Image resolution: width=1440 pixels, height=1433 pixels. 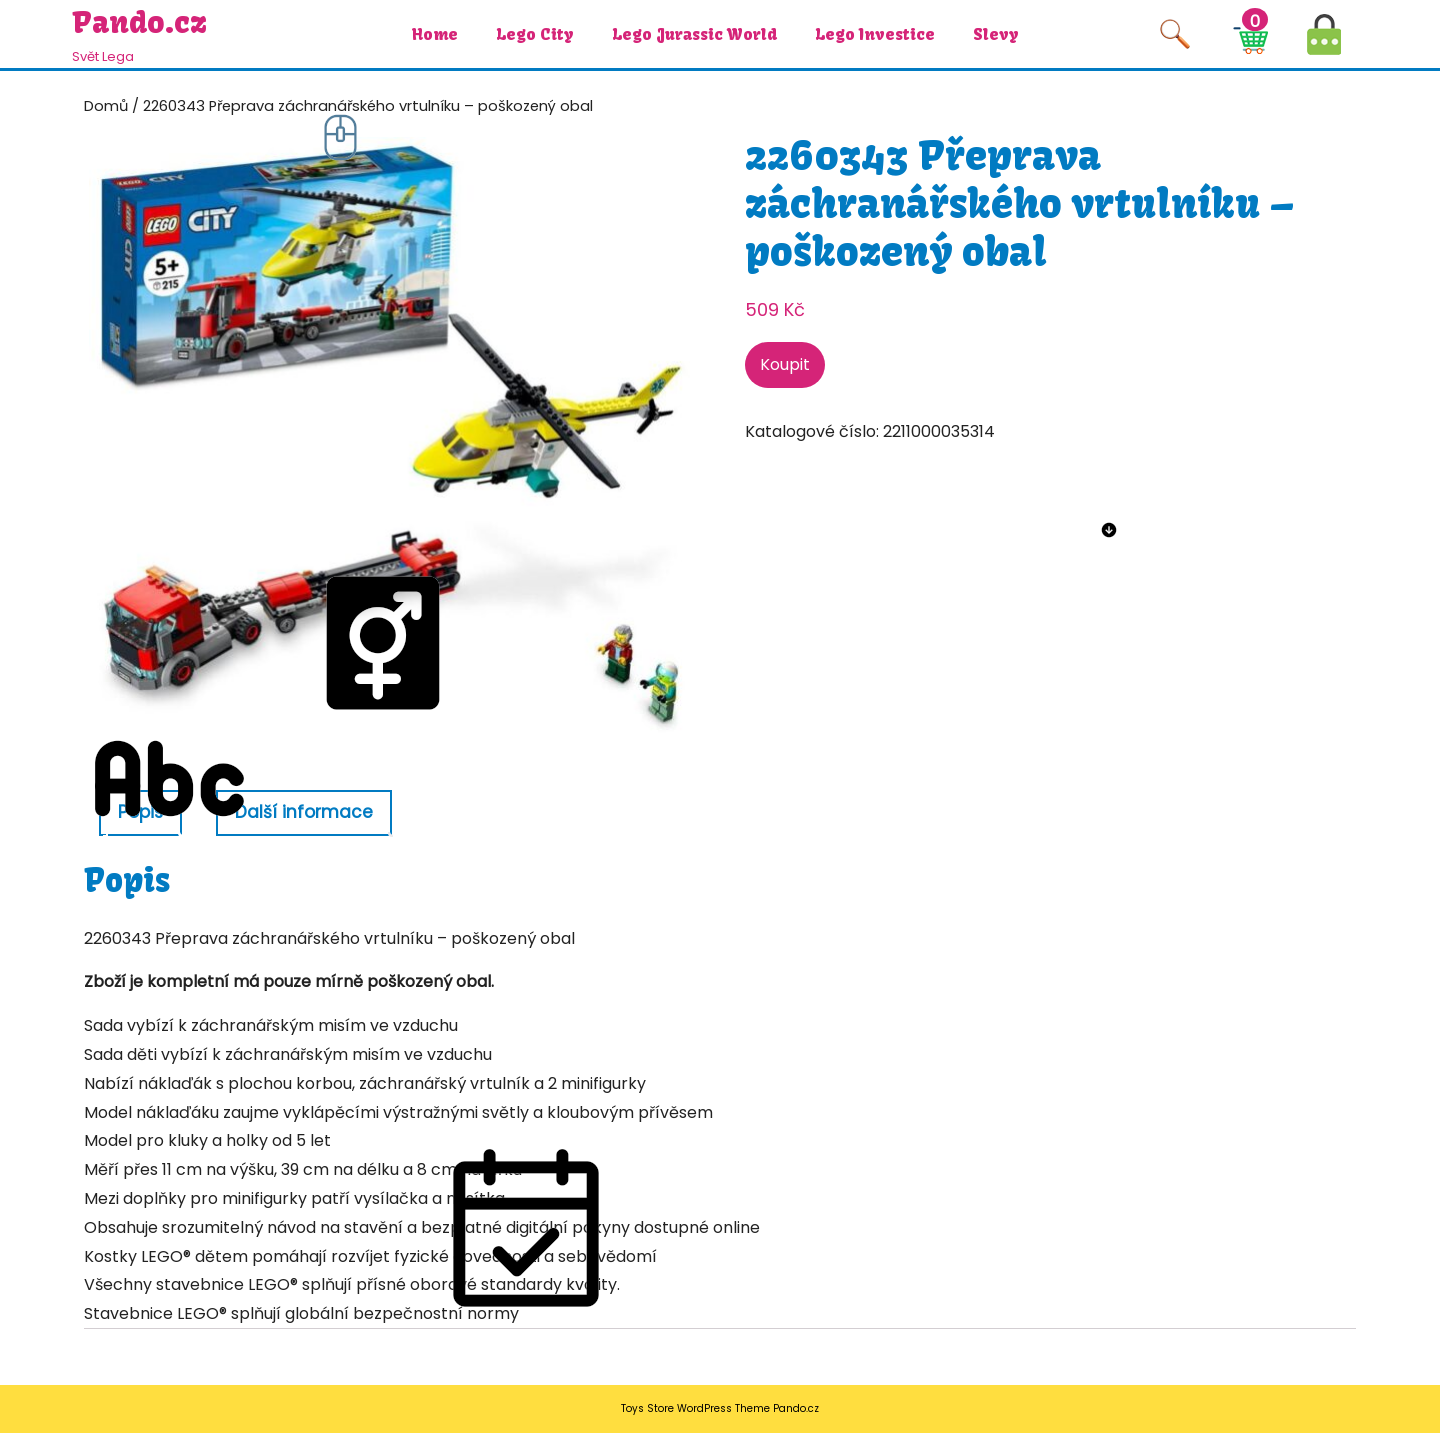 I want to click on download a file or content, so click(x=1109, y=530).